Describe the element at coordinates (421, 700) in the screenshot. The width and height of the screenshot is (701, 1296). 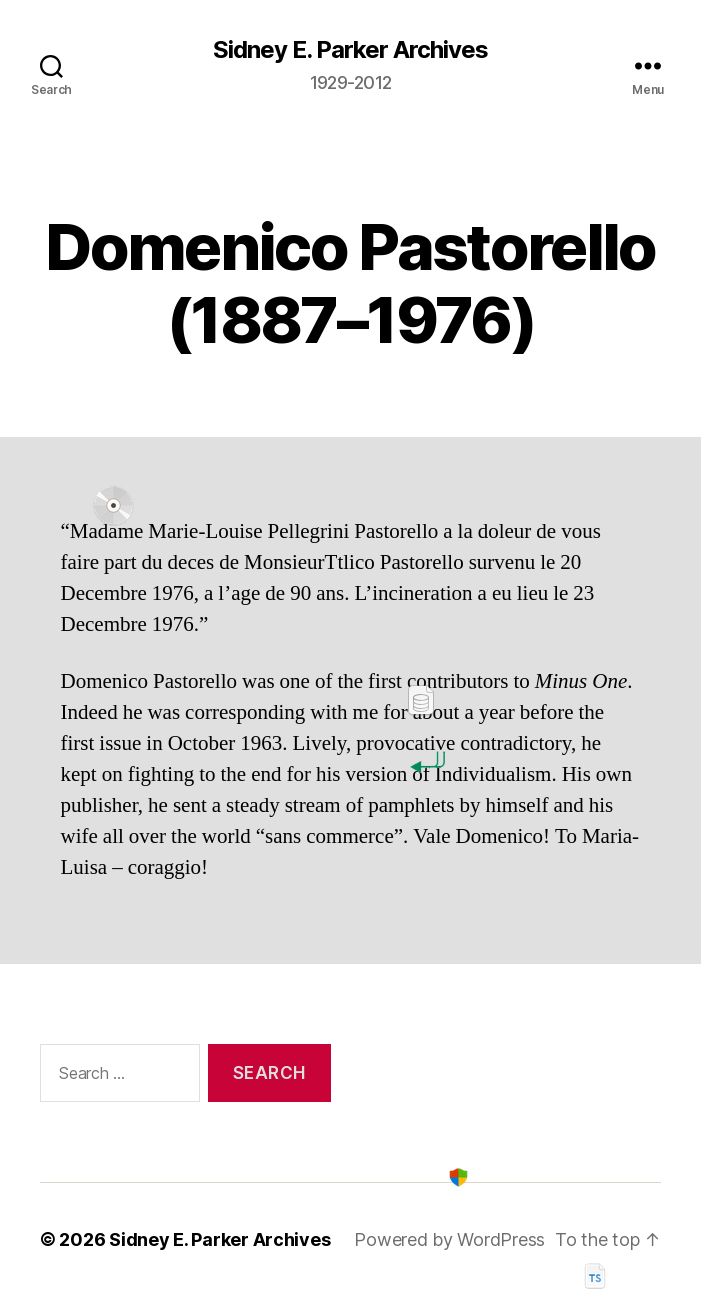
I see `open an sql database file` at that location.